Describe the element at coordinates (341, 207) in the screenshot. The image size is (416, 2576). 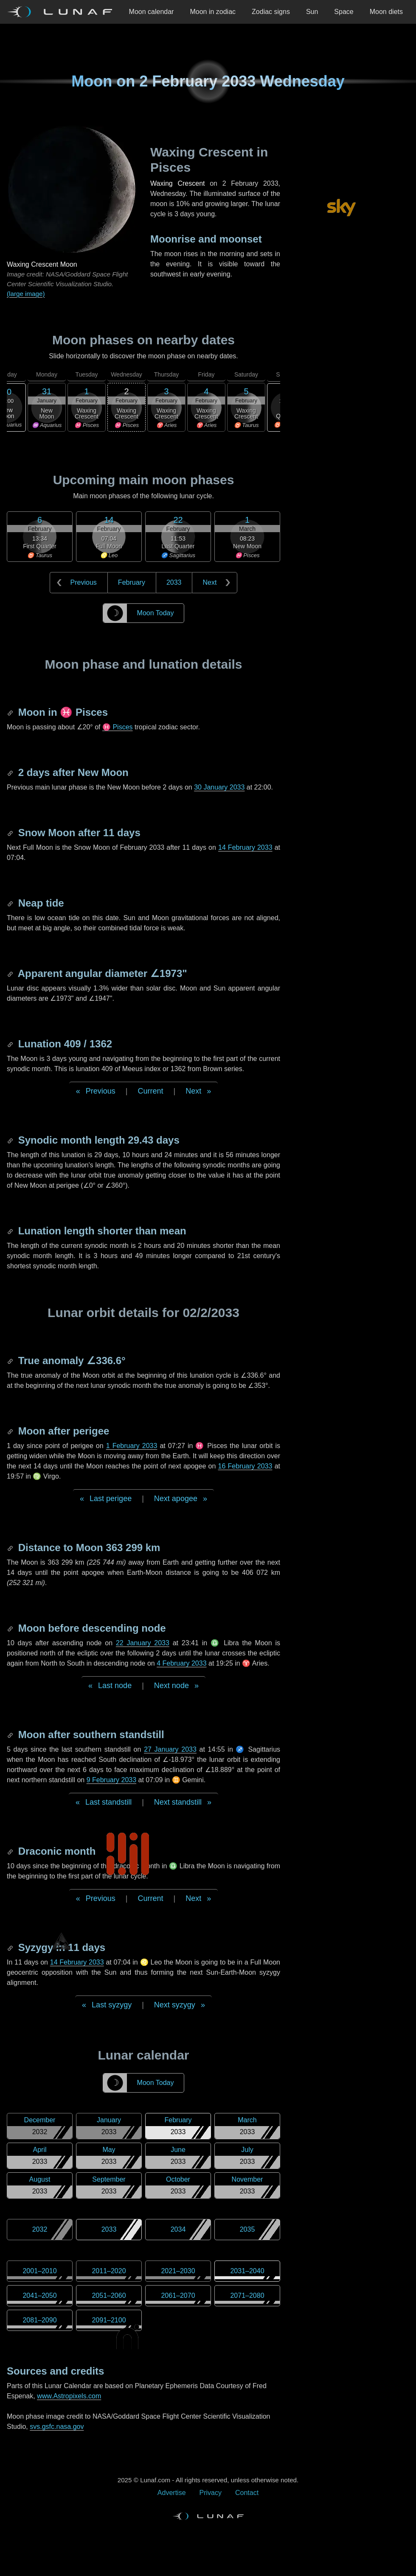
I see `sky brand logo` at that location.